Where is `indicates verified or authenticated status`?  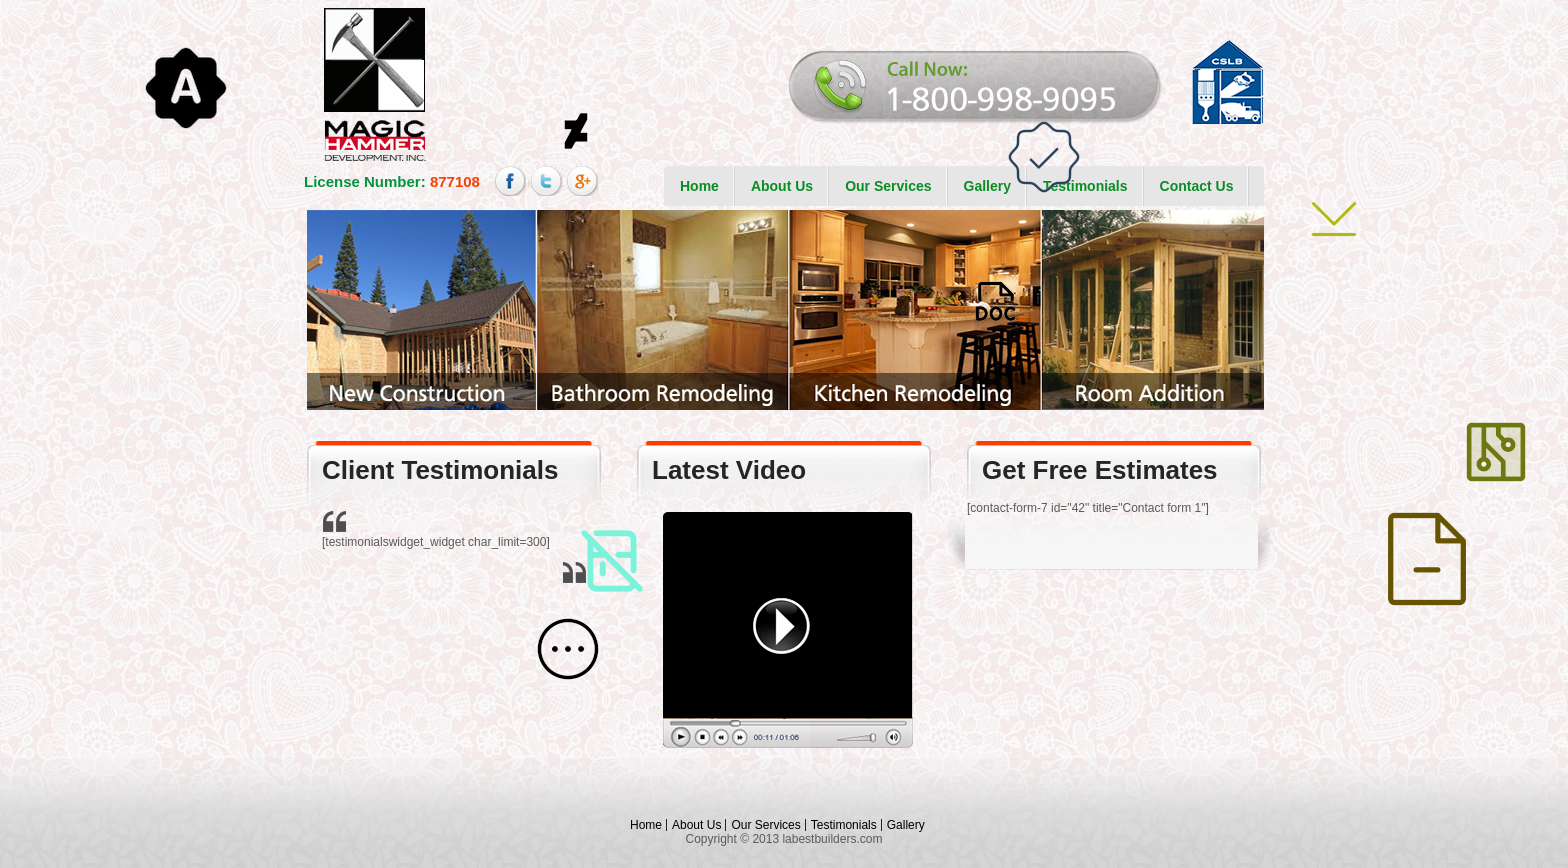
indicates verified or authenticated status is located at coordinates (1044, 157).